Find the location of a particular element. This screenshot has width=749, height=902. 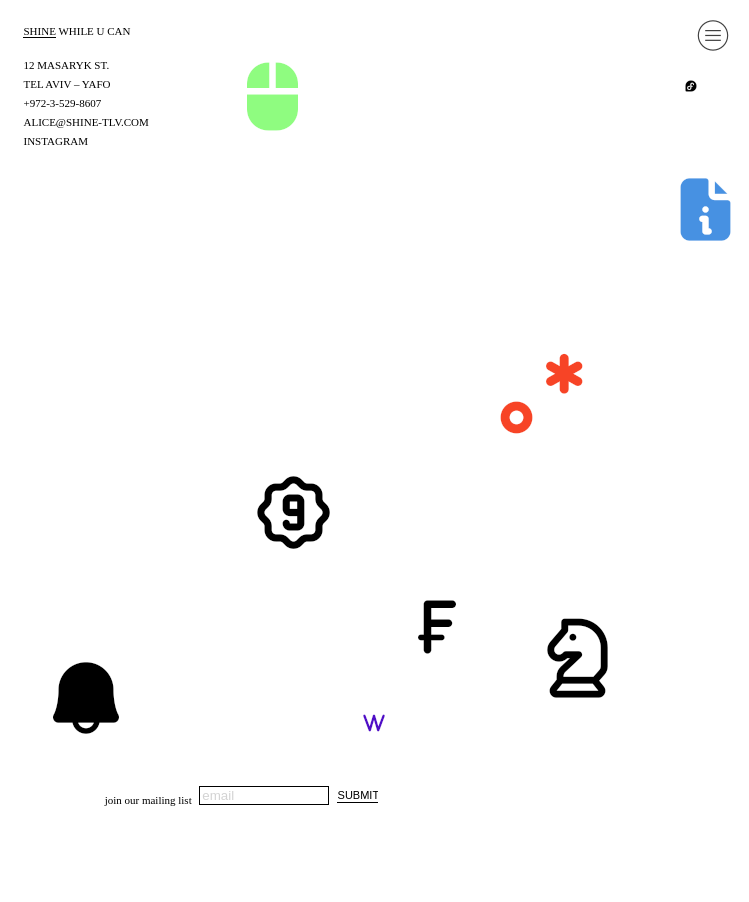

toggle regular expression search mode is located at coordinates (541, 392).